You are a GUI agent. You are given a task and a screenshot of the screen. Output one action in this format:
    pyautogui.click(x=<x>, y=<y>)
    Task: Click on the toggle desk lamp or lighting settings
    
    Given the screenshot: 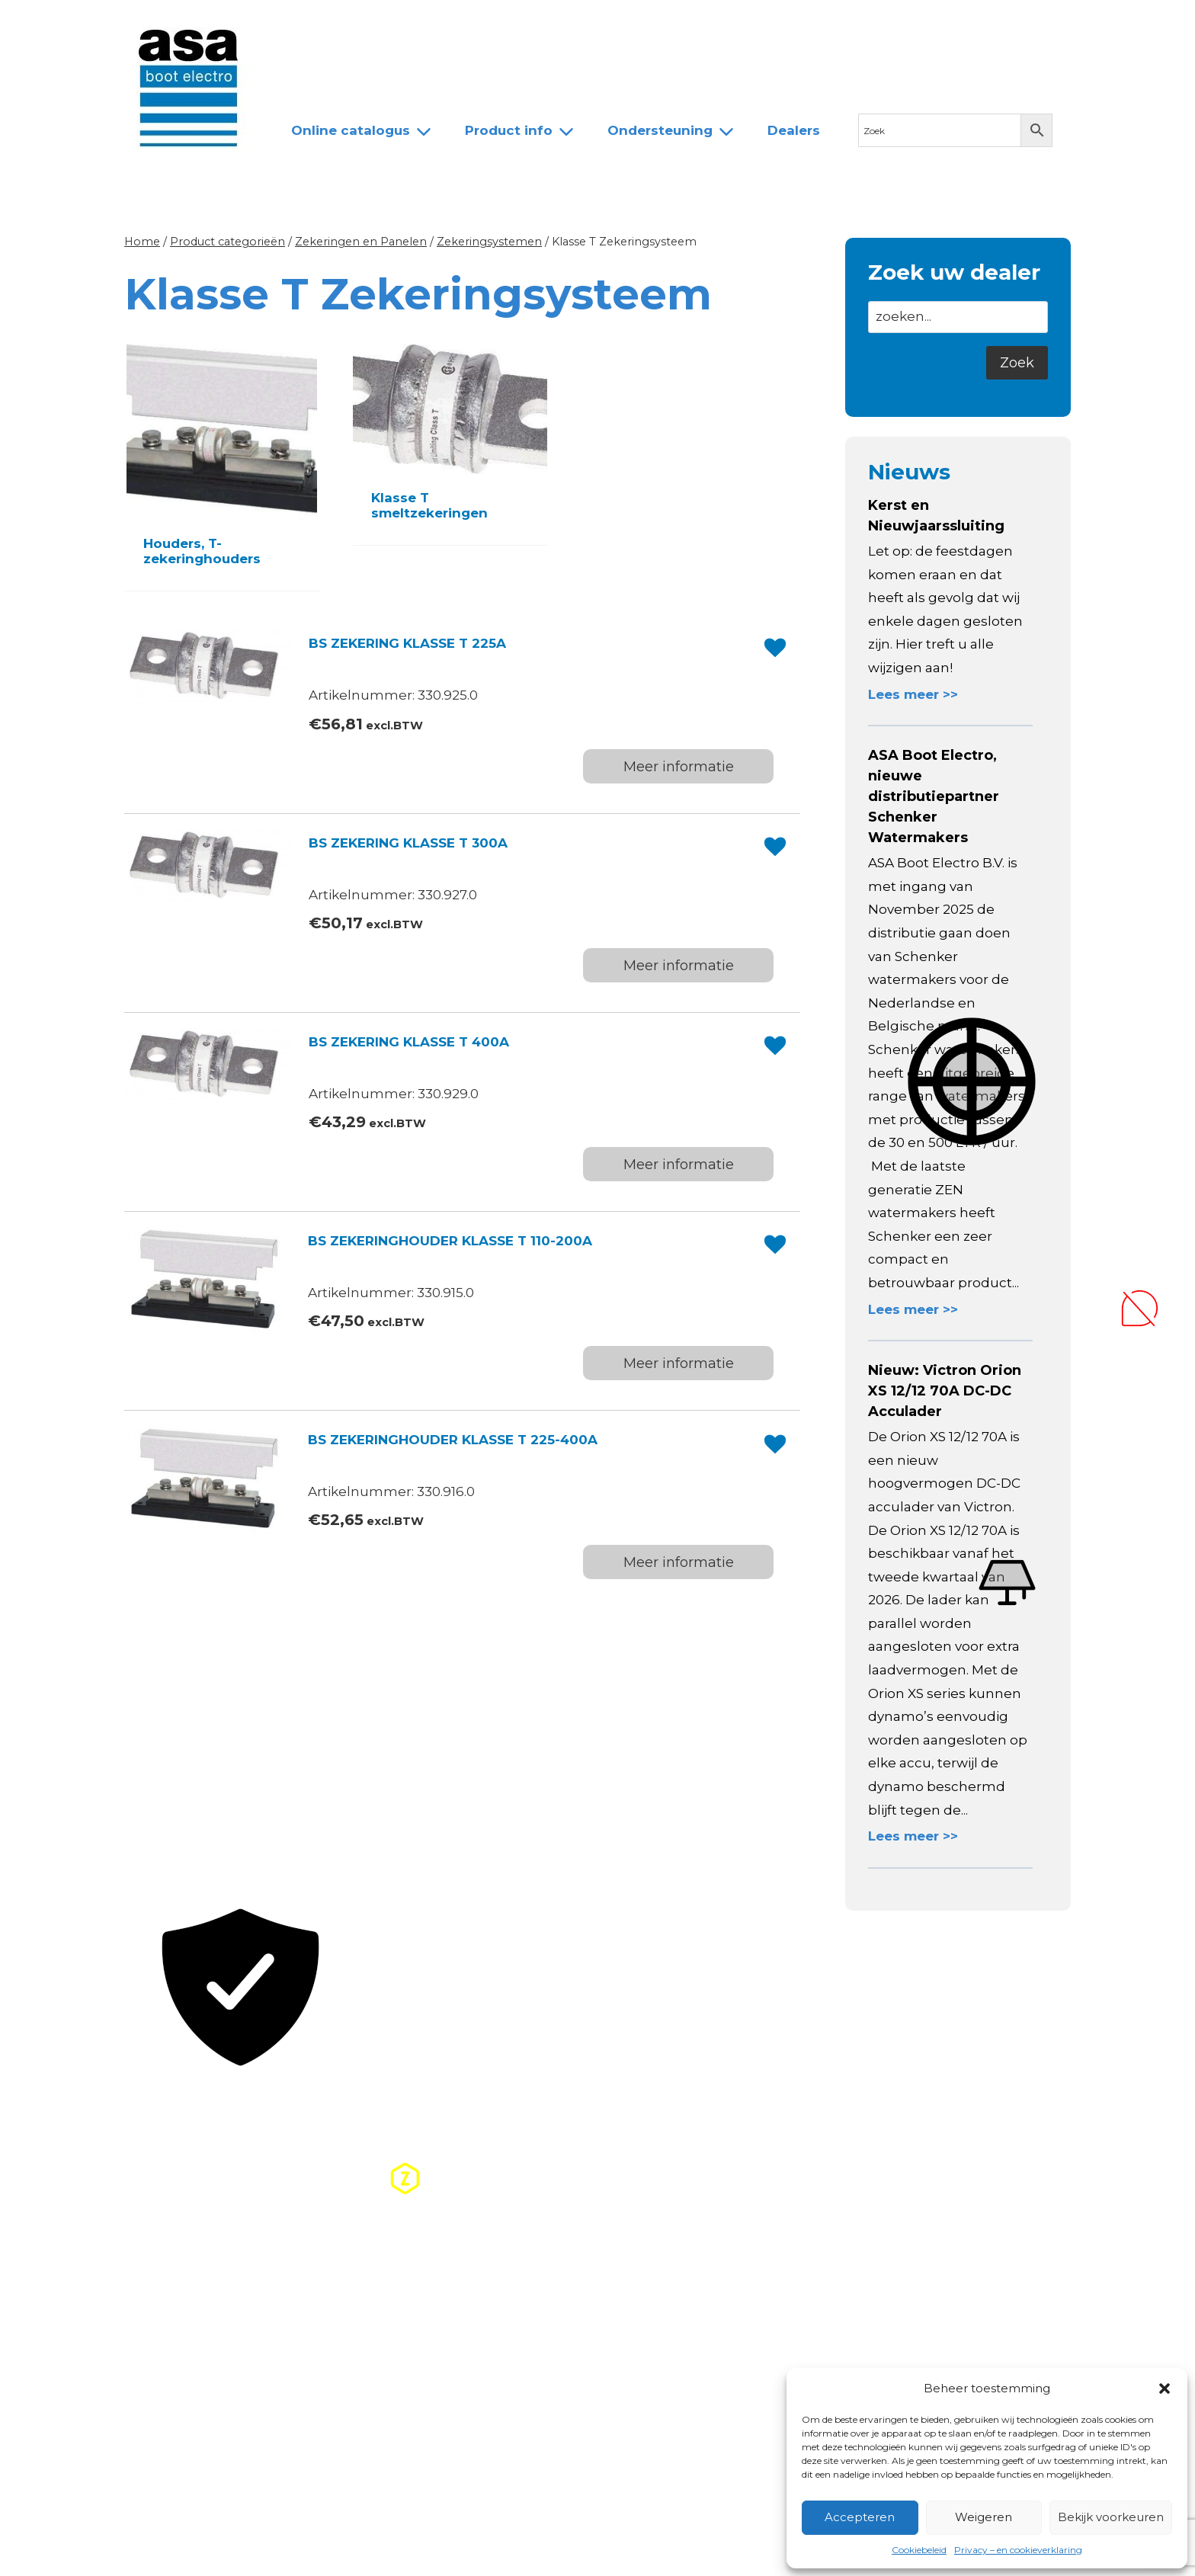 What is the action you would take?
    pyautogui.click(x=1007, y=1582)
    